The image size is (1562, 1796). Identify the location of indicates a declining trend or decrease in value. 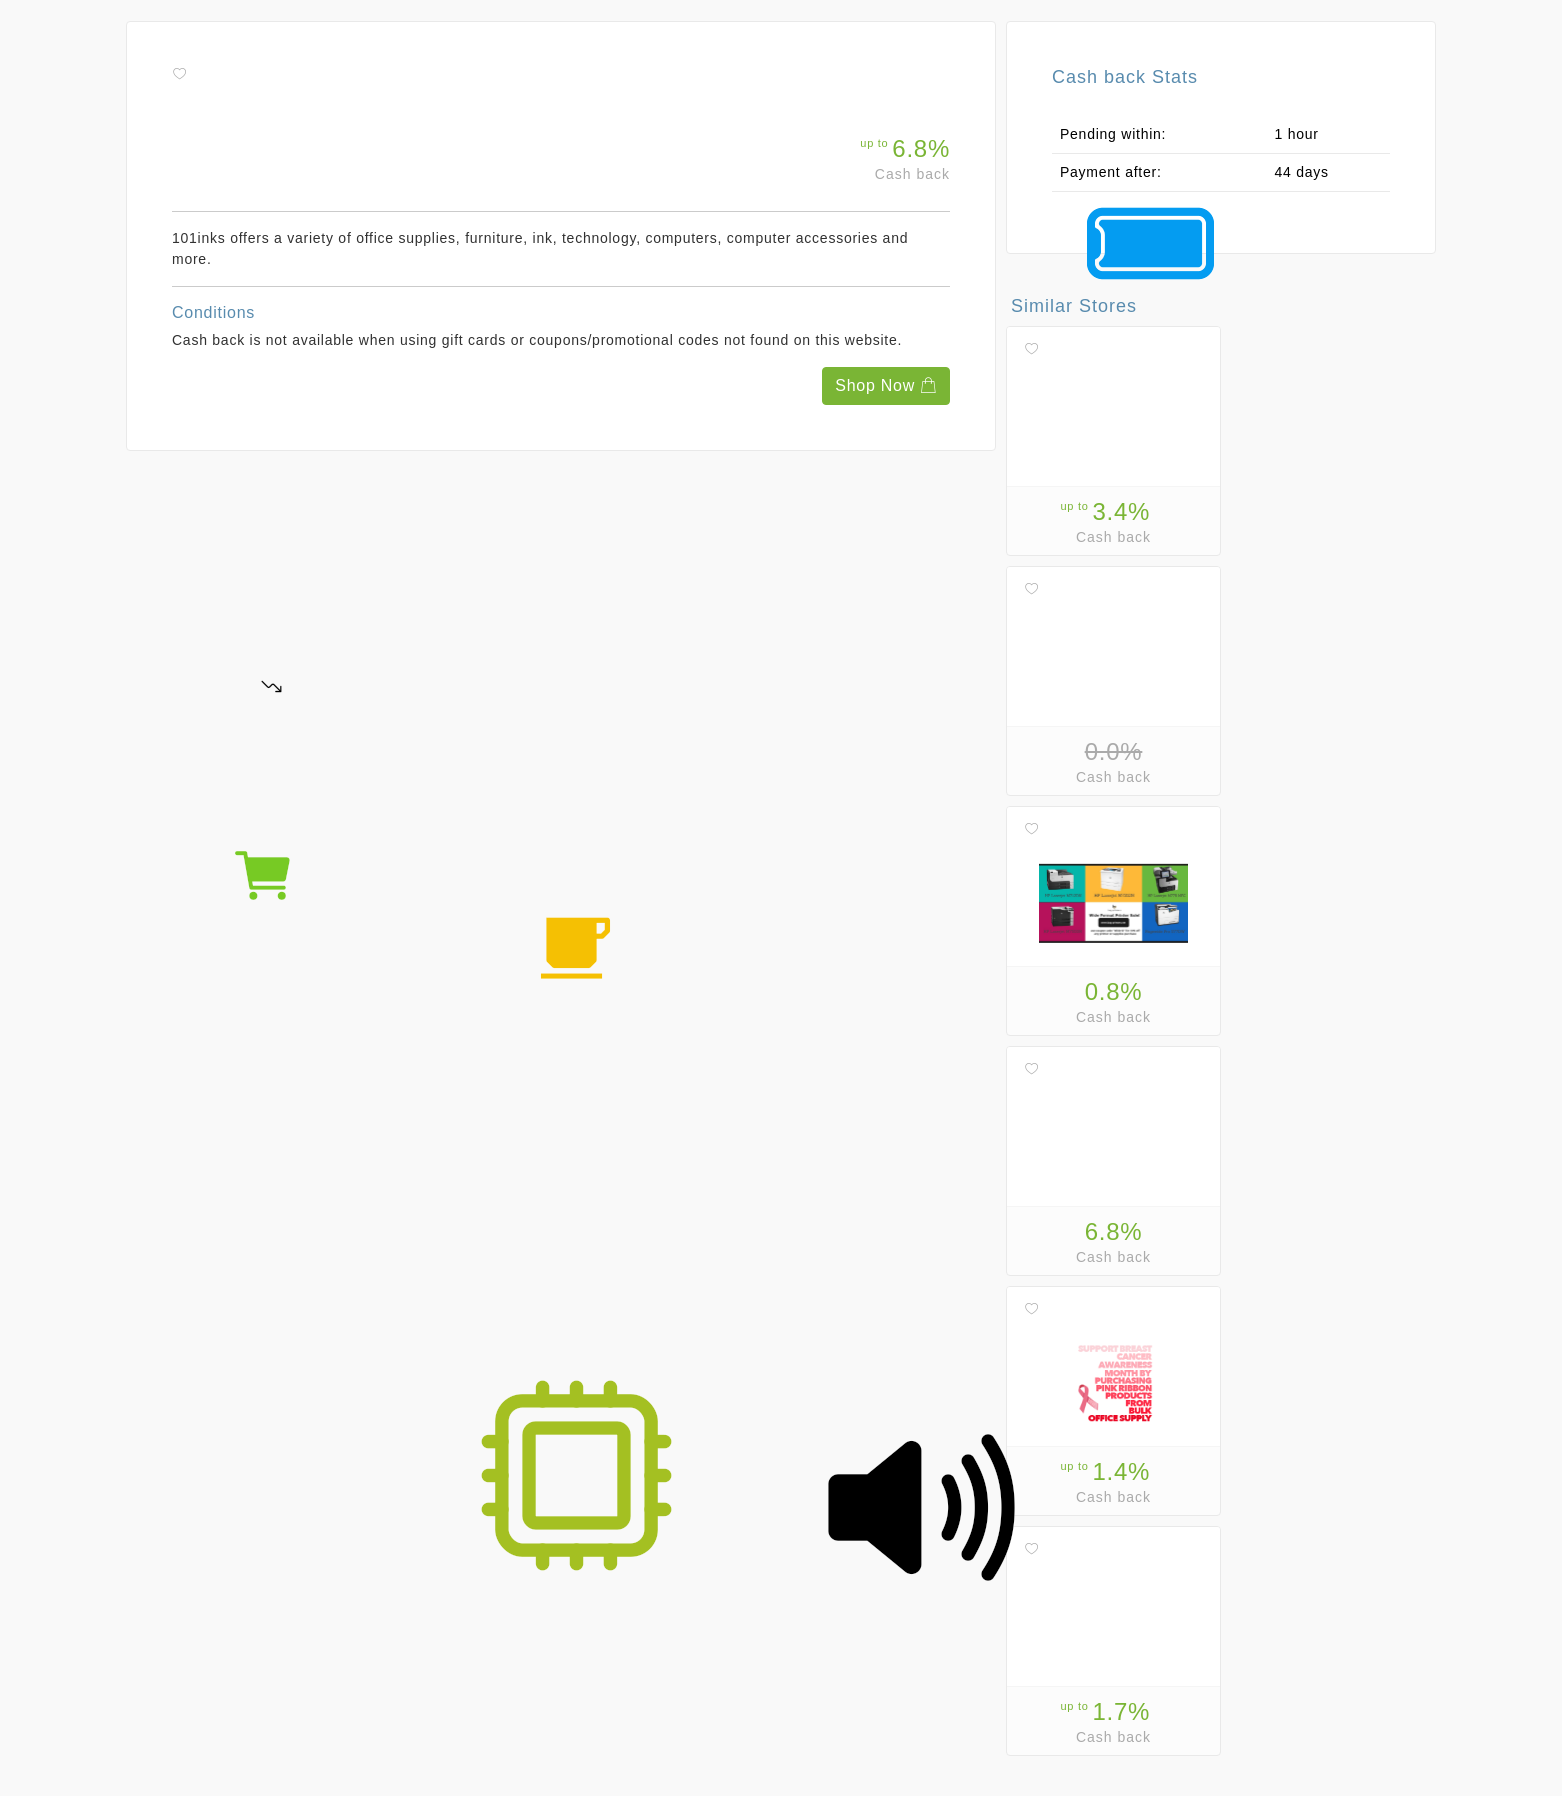
(271, 686).